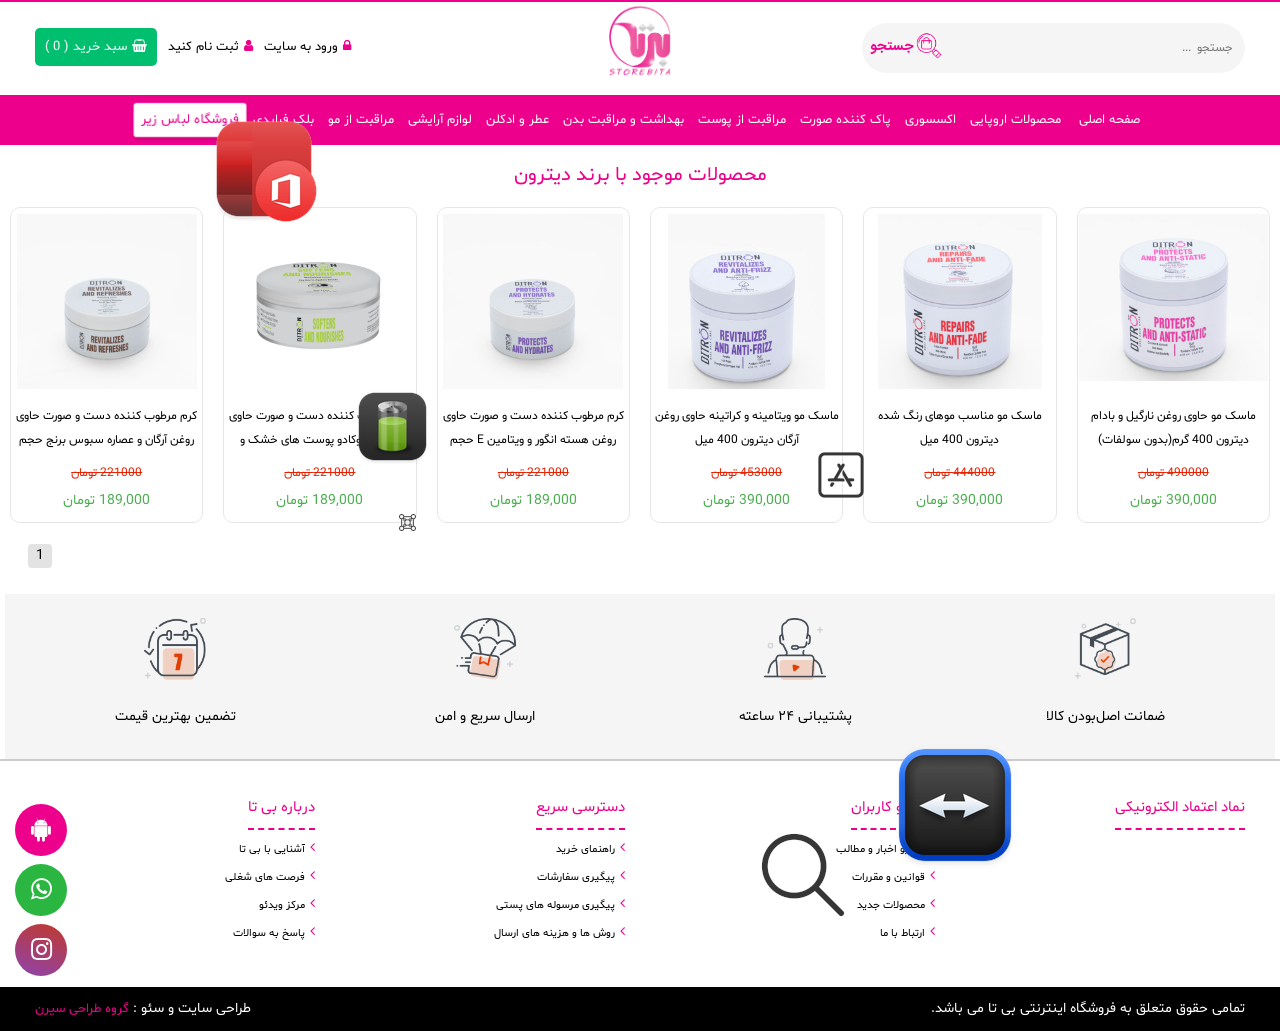 This screenshot has height=1031, width=1280. What do you see at coordinates (803, 875) in the screenshot?
I see `search system preferences or settings` at bounding box center [803, 875].